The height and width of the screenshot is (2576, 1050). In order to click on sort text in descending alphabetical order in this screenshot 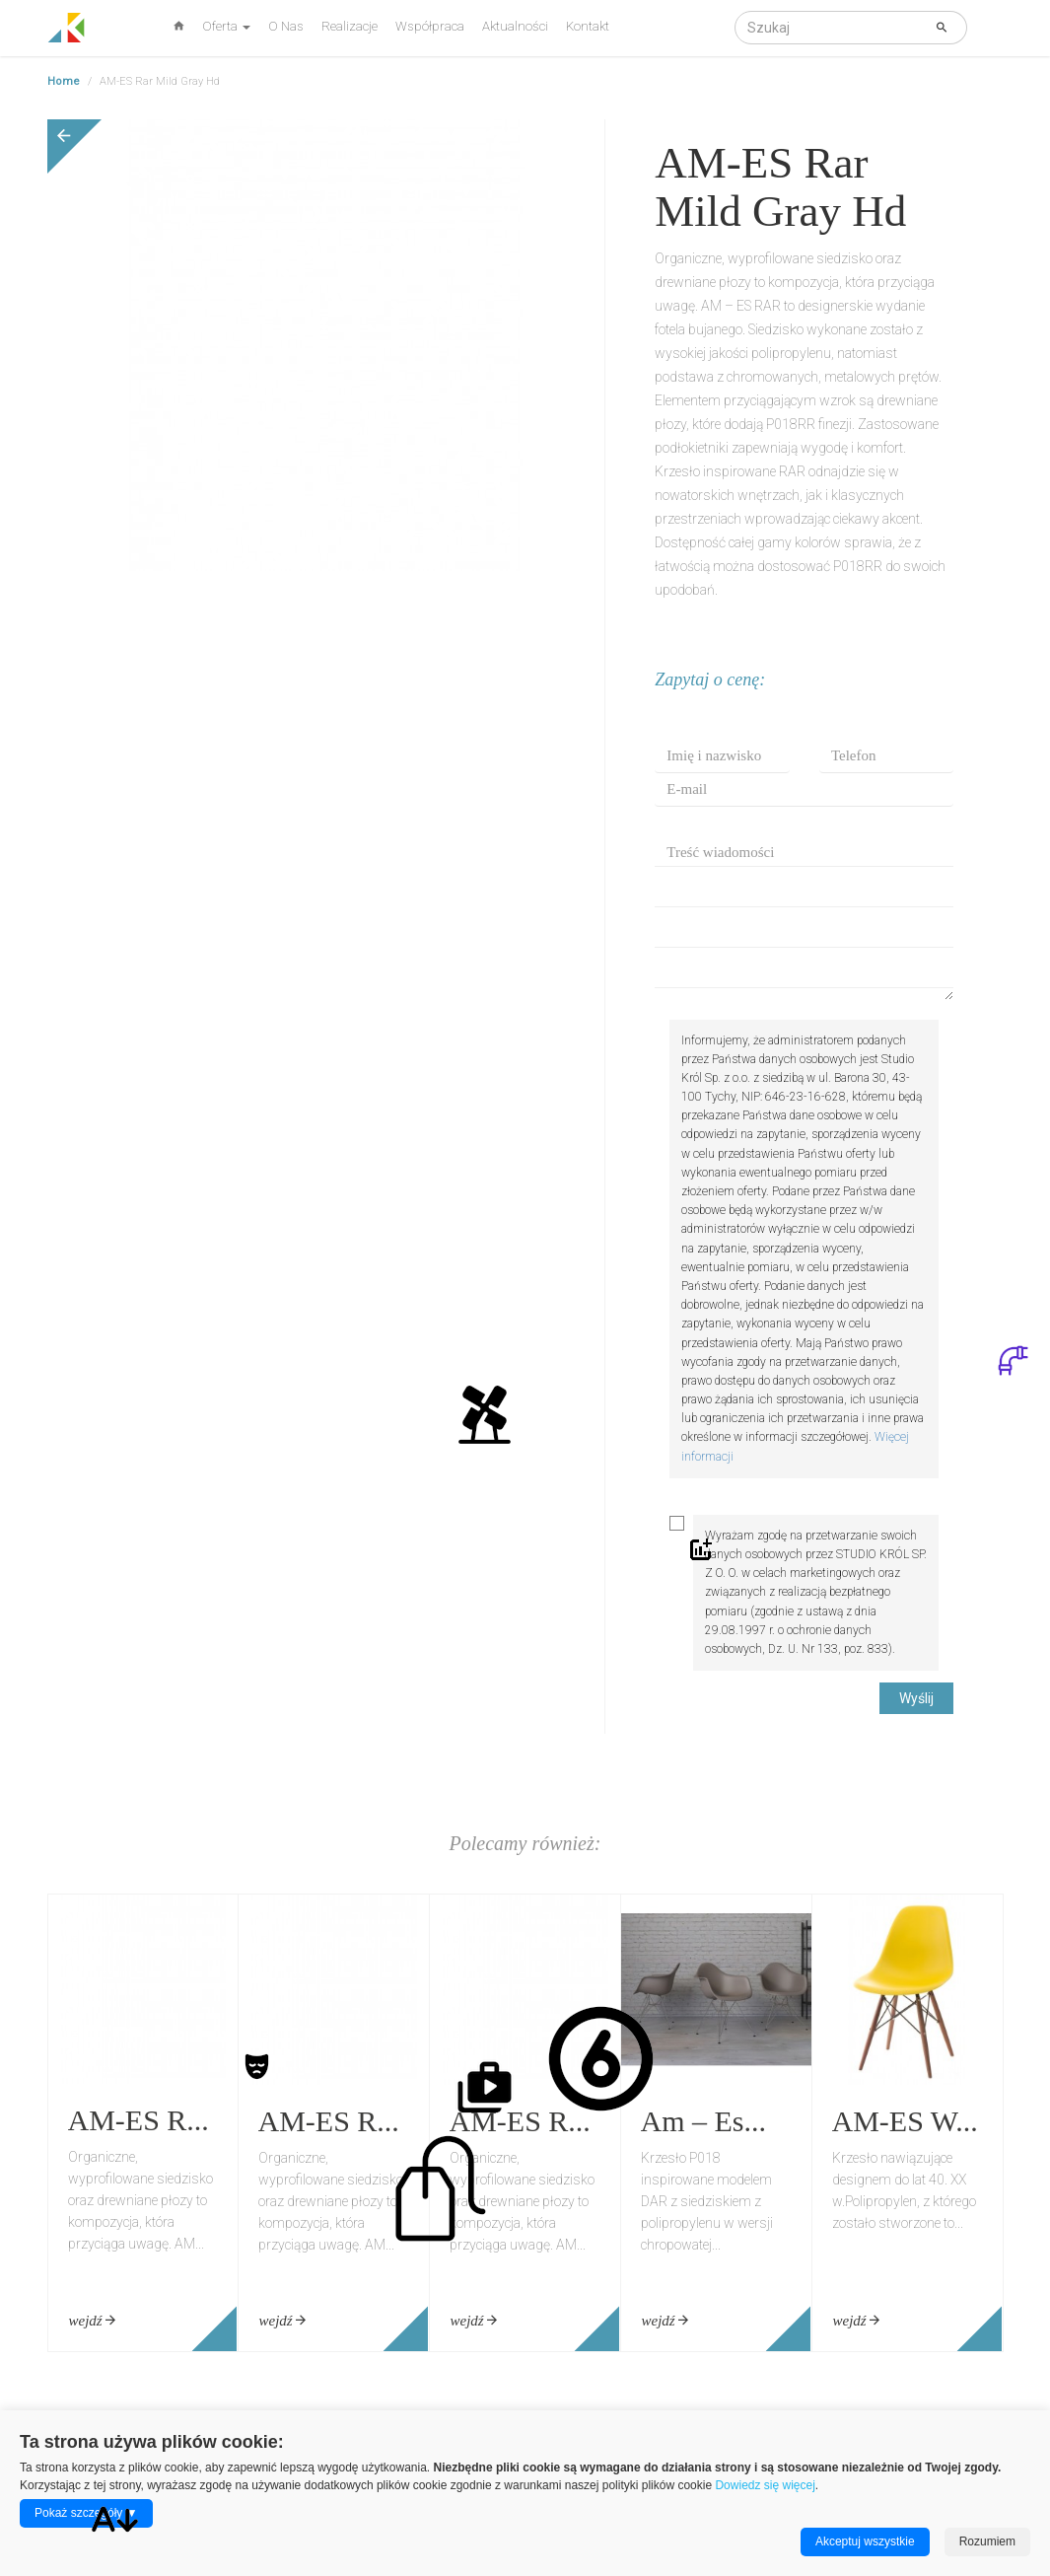, I will do `click(114, 2521)`.